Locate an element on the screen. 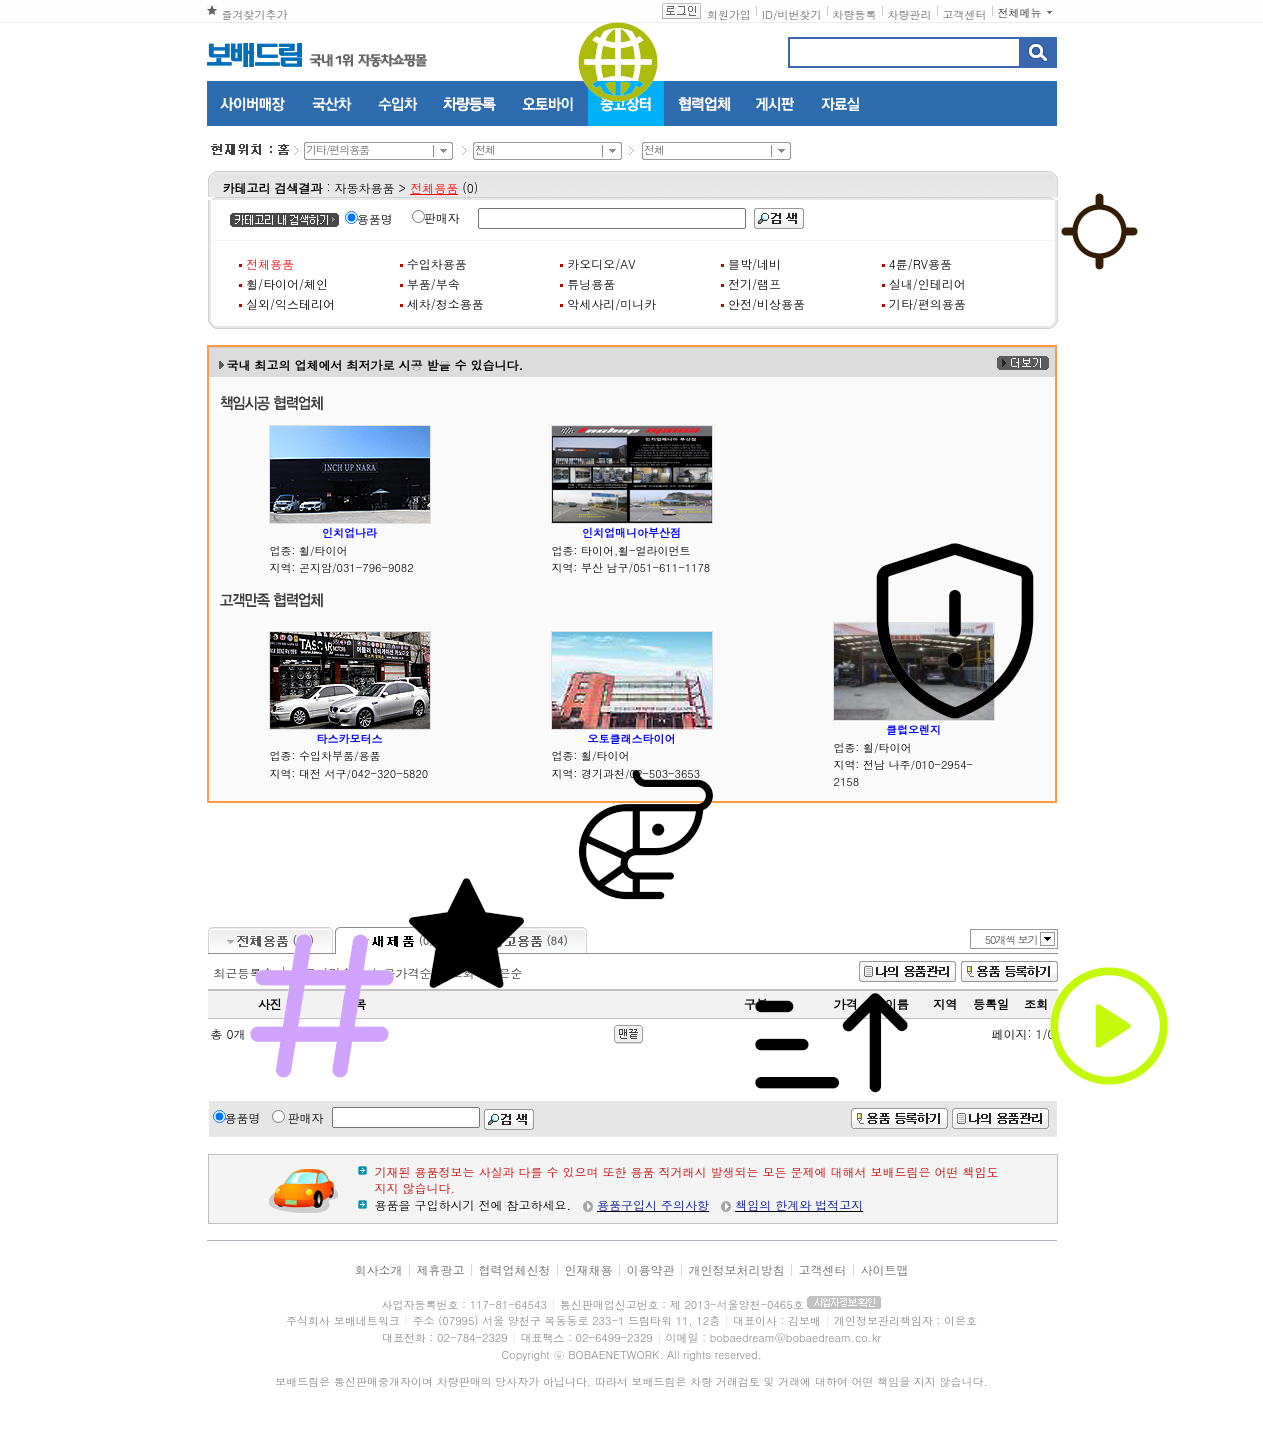  sort items in ascending order is located at coordinates (831, 1046).